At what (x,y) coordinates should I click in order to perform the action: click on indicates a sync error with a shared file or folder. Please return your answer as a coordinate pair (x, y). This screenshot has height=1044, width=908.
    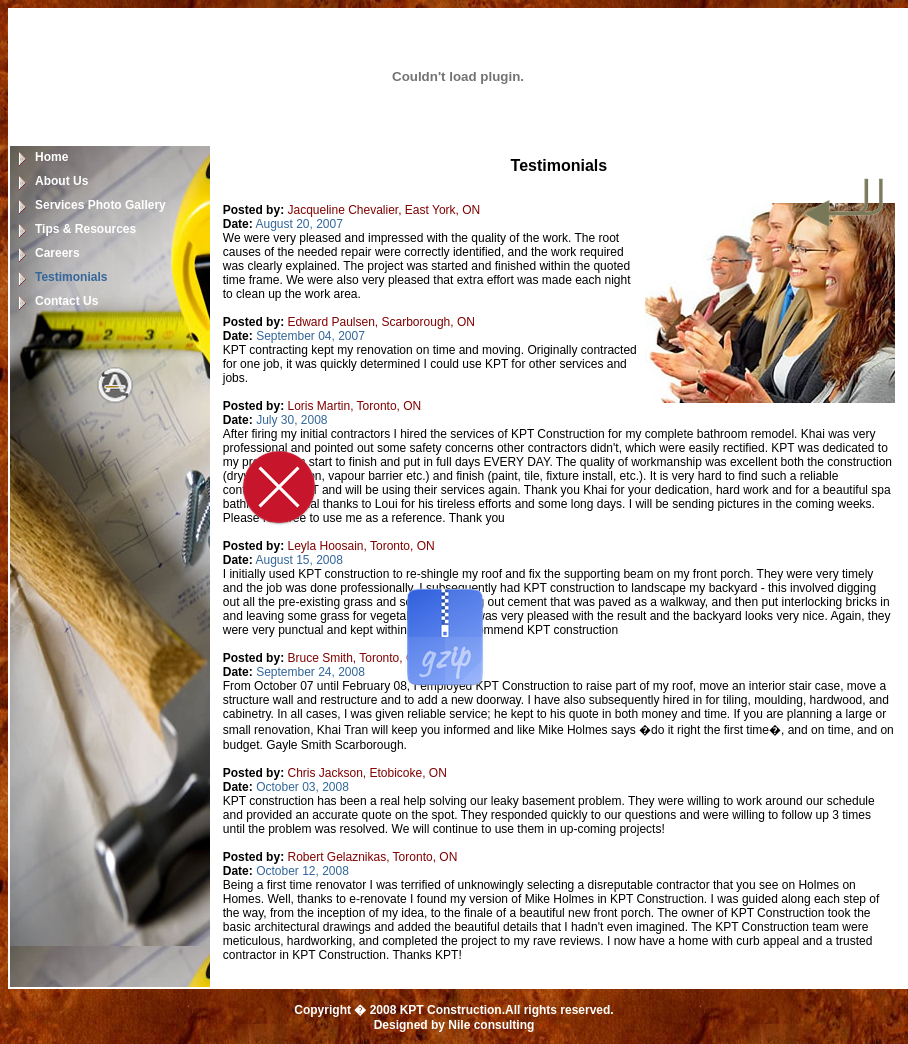
    Looking at the image, I should click on (279, 487).